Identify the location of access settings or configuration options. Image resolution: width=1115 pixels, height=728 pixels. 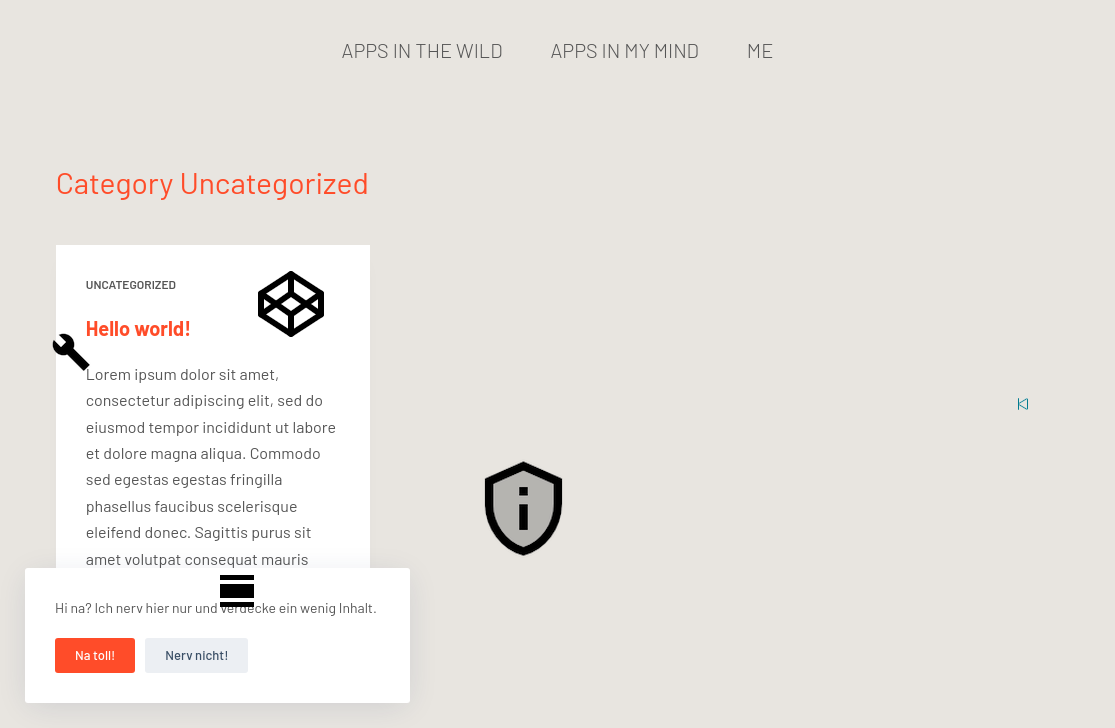
(71, 352).